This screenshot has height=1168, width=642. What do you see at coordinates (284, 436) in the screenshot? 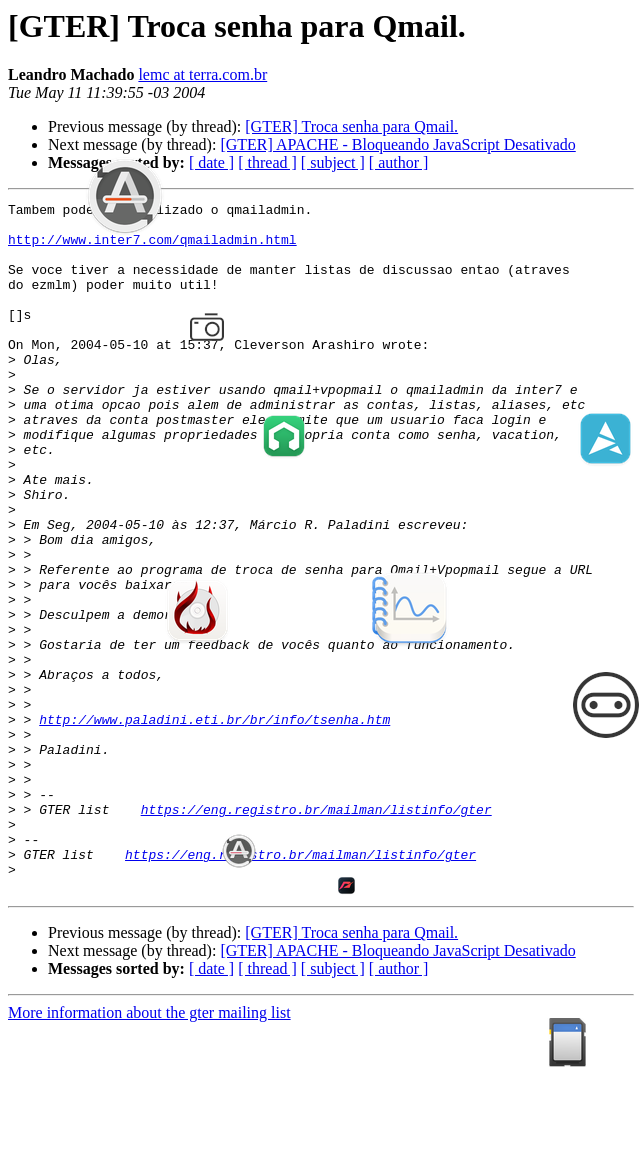
I see `open LMMS music production software` at bounding box center [284, 436].